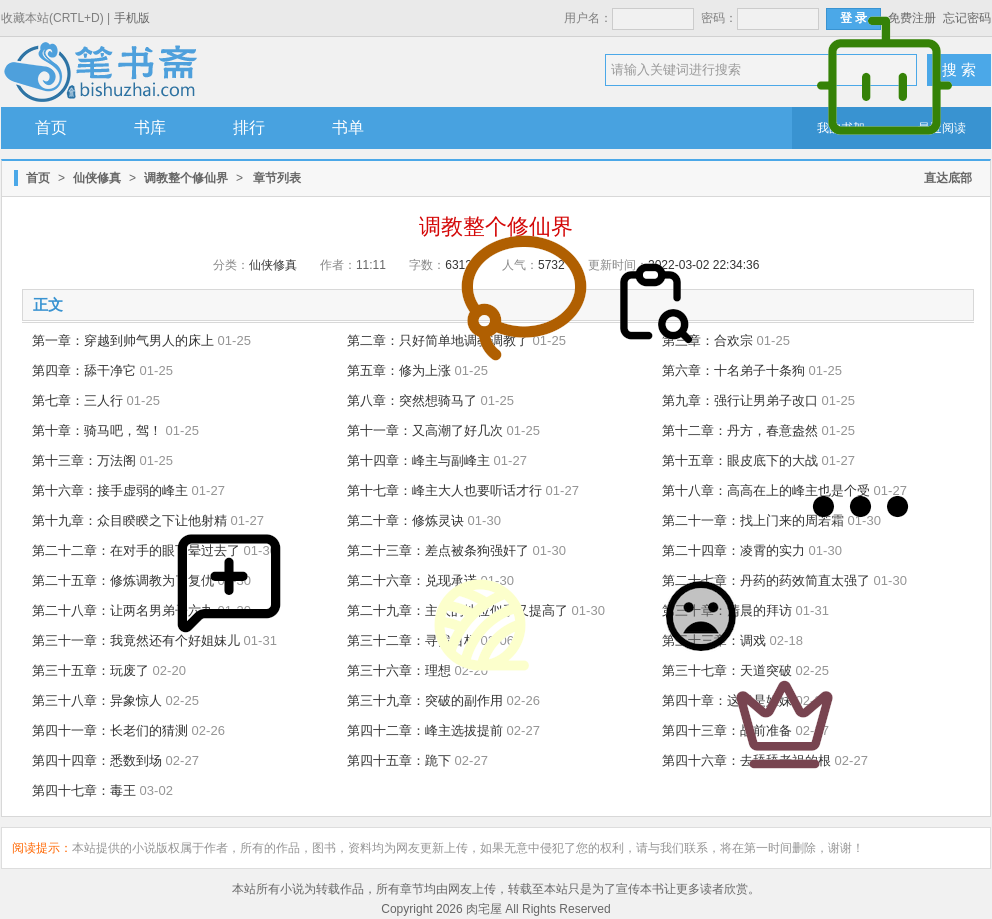  Describe the element at coordinates (884, 78) in the screenshot. I see `view dependabot alerts and automated dependency updates` at that location.